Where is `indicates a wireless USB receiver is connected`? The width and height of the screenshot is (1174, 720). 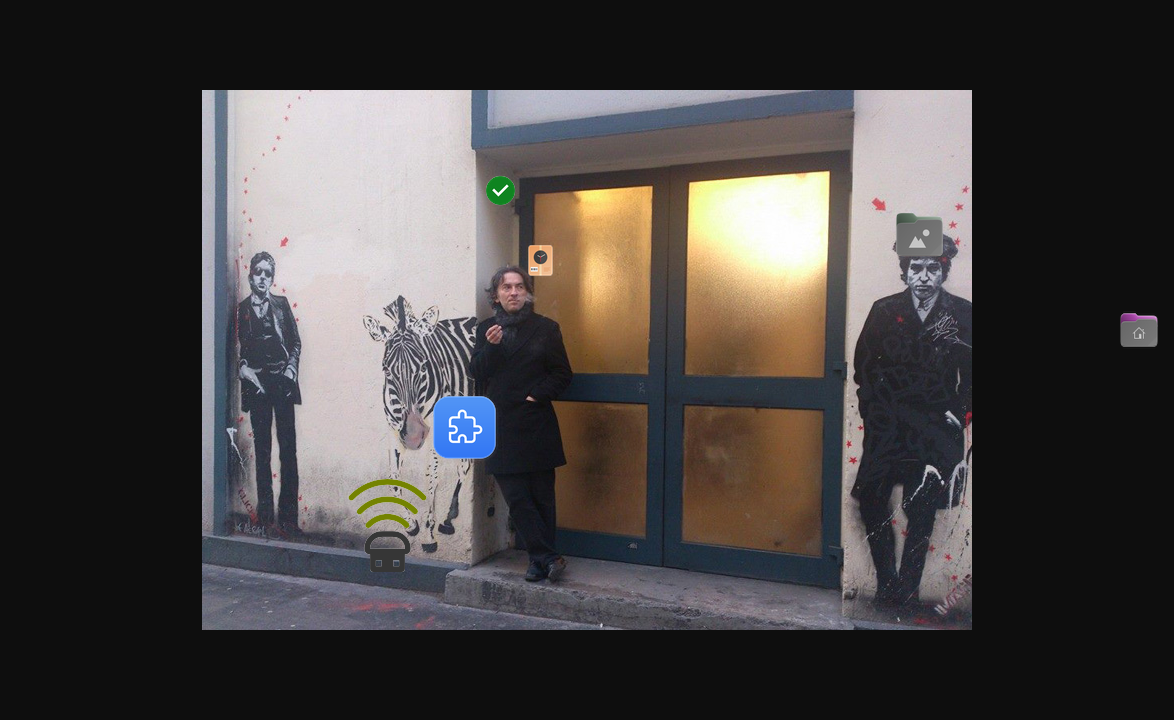 indicates a wireless USB receiver is connected is located at coordinates (387, 525).